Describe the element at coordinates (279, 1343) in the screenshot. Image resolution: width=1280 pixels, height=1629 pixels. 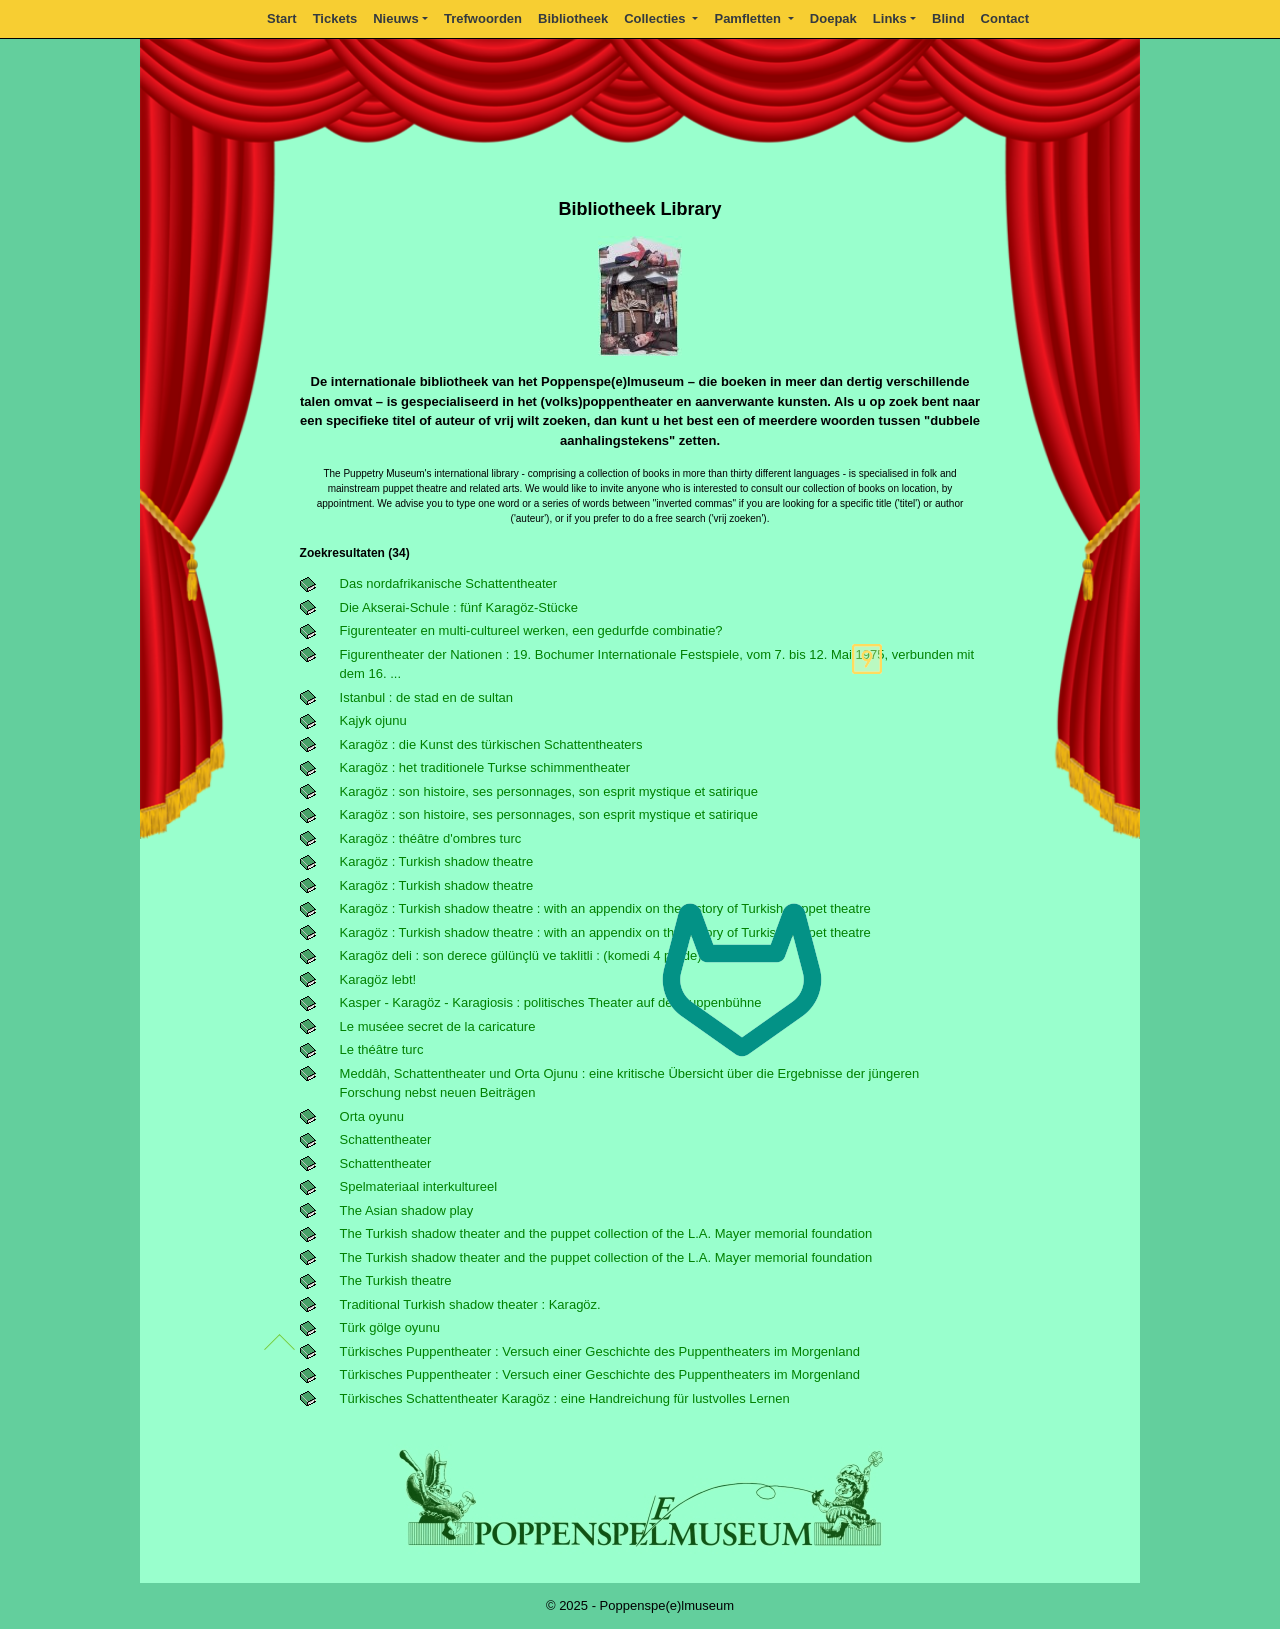
I see `collapse an expanded section` at that location.